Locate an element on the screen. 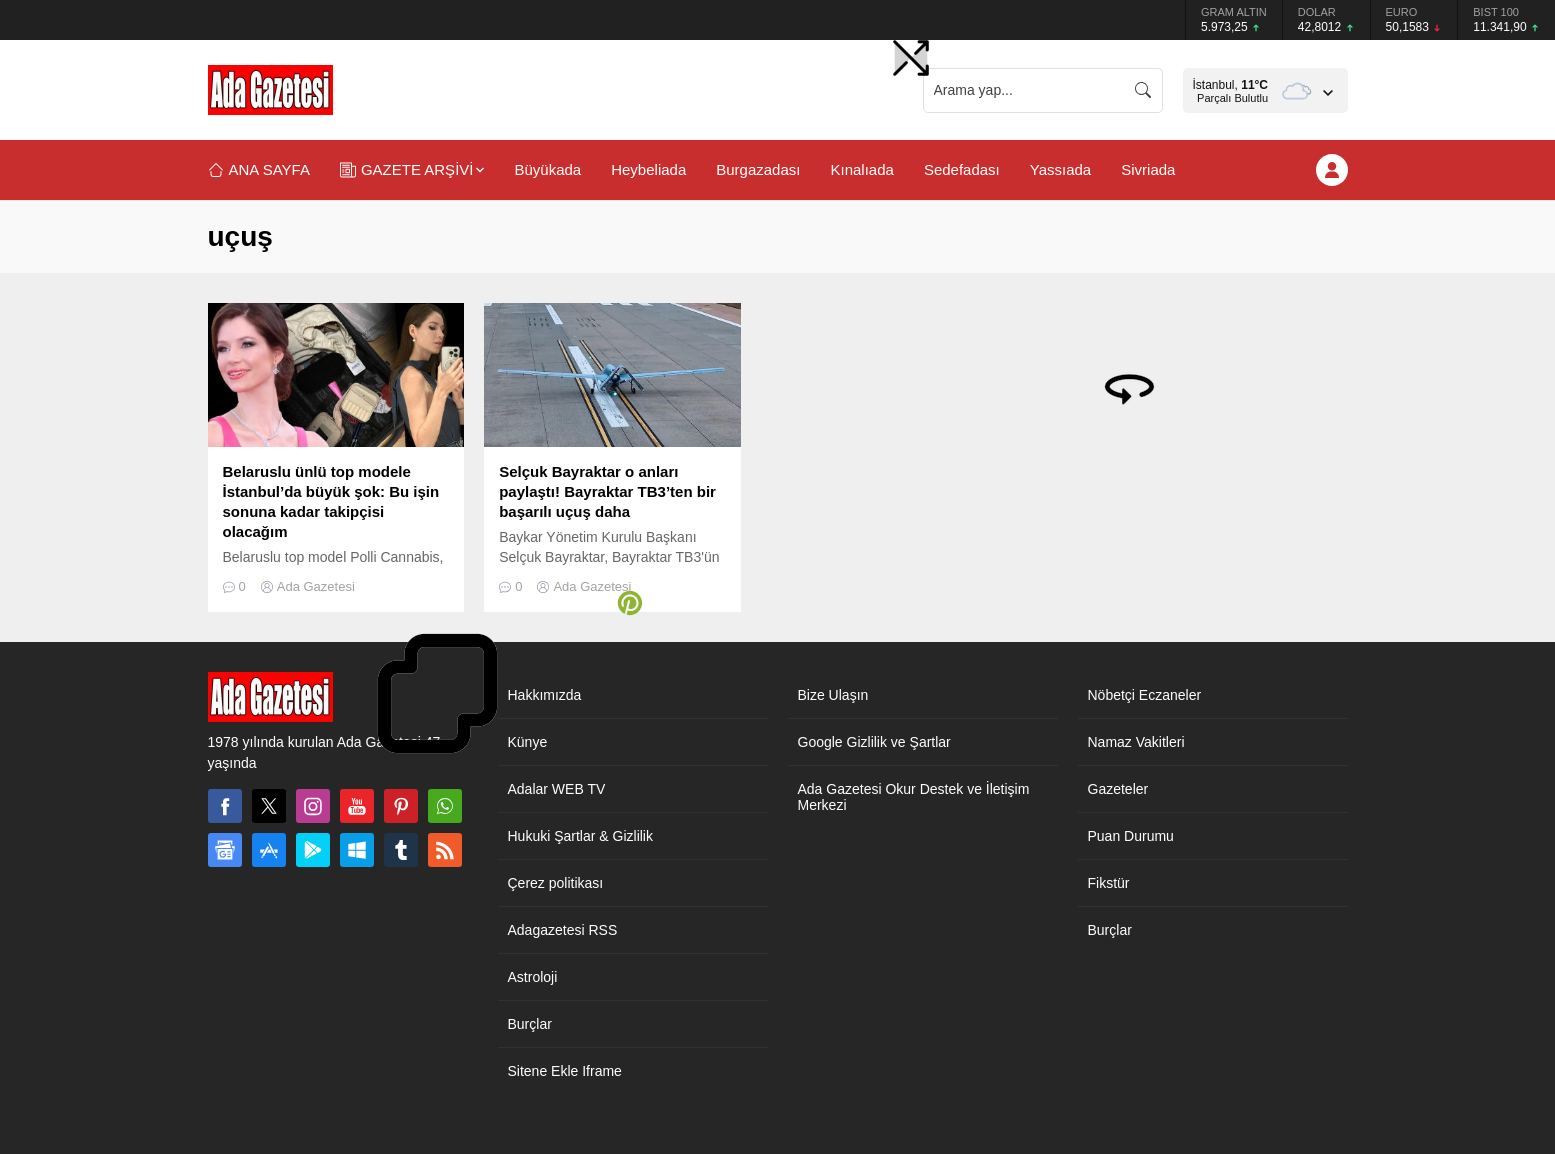  view 360-degree panorama or image is located at coordinates (1129, 386).